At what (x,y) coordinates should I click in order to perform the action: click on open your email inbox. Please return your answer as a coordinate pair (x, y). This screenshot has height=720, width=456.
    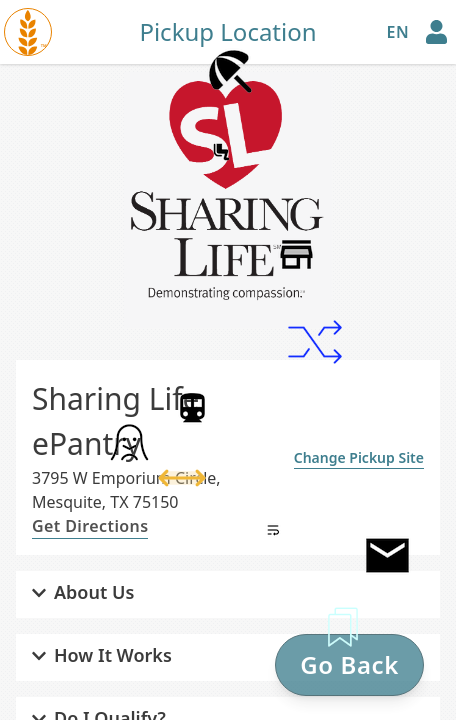
    Looking at the image, I should click on (387, 555).